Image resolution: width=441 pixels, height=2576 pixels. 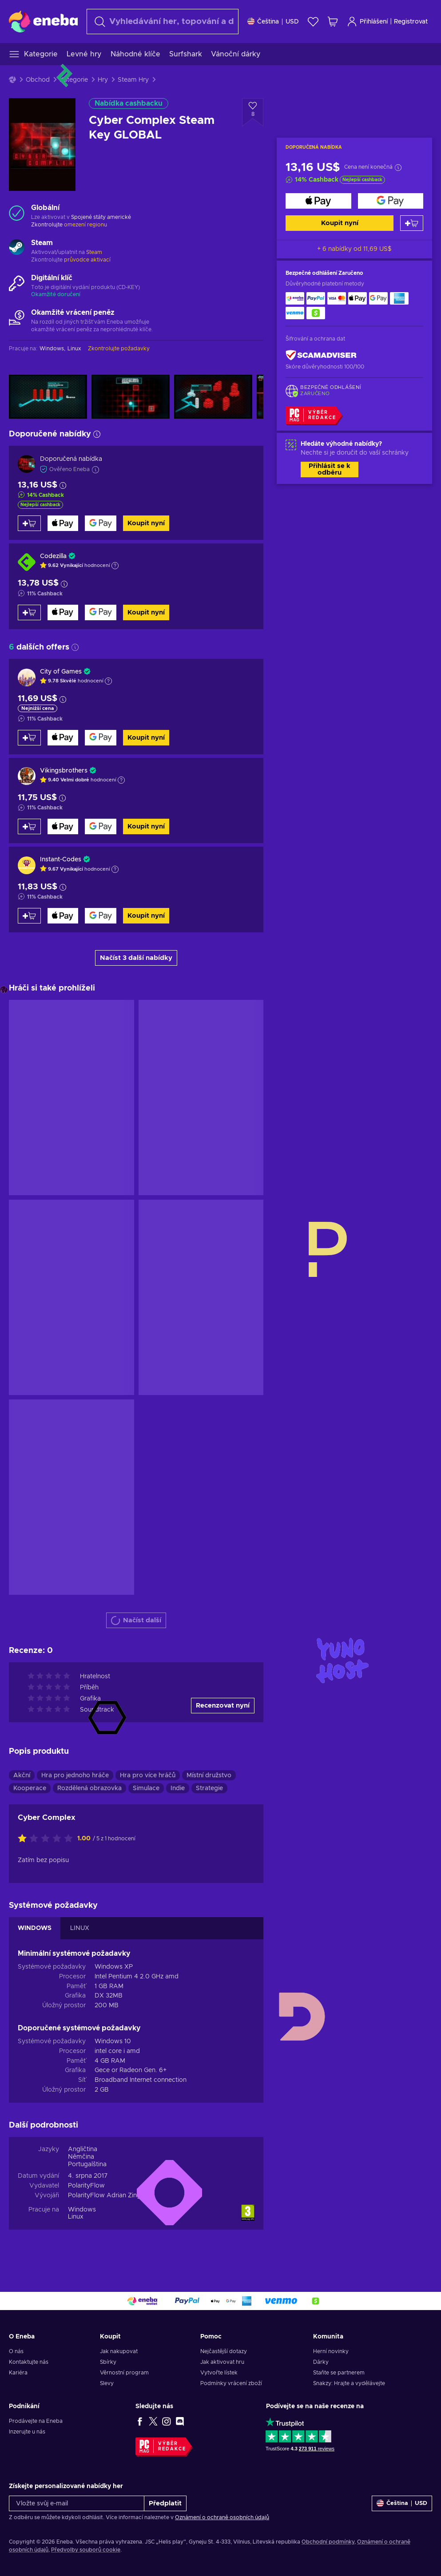 I want to click on visit toptal website or platform, so click(x=64, y=75).